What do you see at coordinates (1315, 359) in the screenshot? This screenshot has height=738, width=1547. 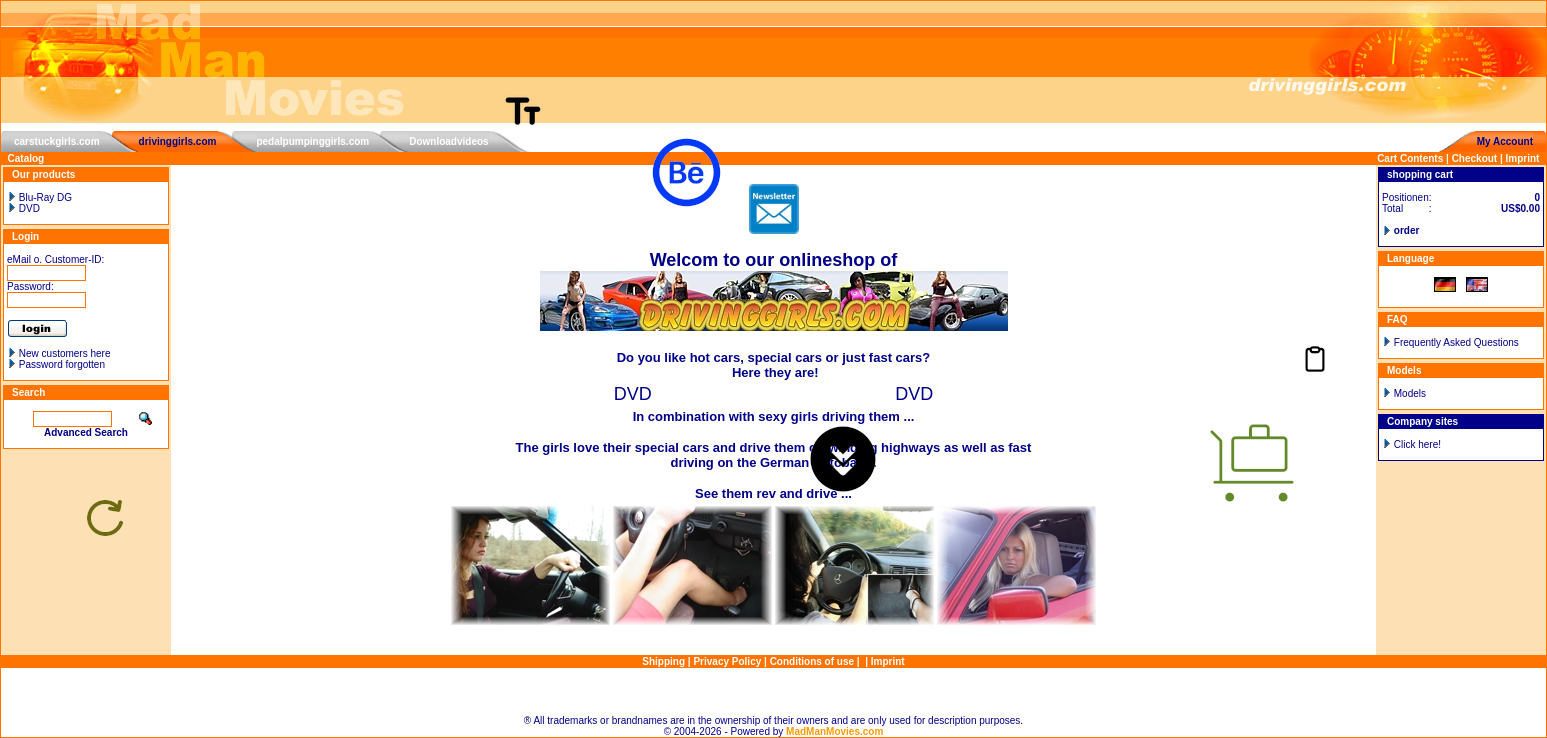 I see `copy to clipboard` at bounding box center [1315, 359].